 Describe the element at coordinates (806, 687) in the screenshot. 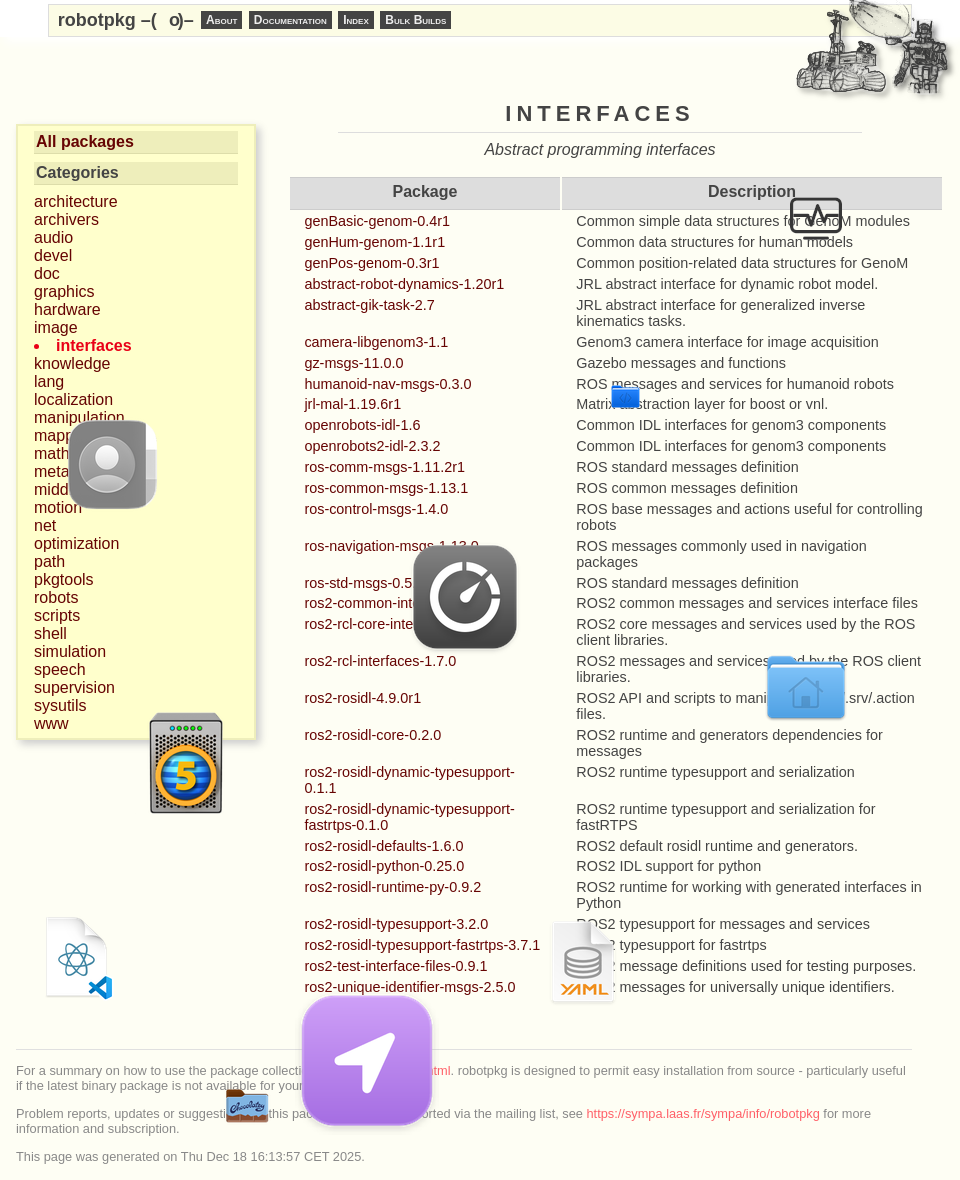

I see `open your home folder` at that location.